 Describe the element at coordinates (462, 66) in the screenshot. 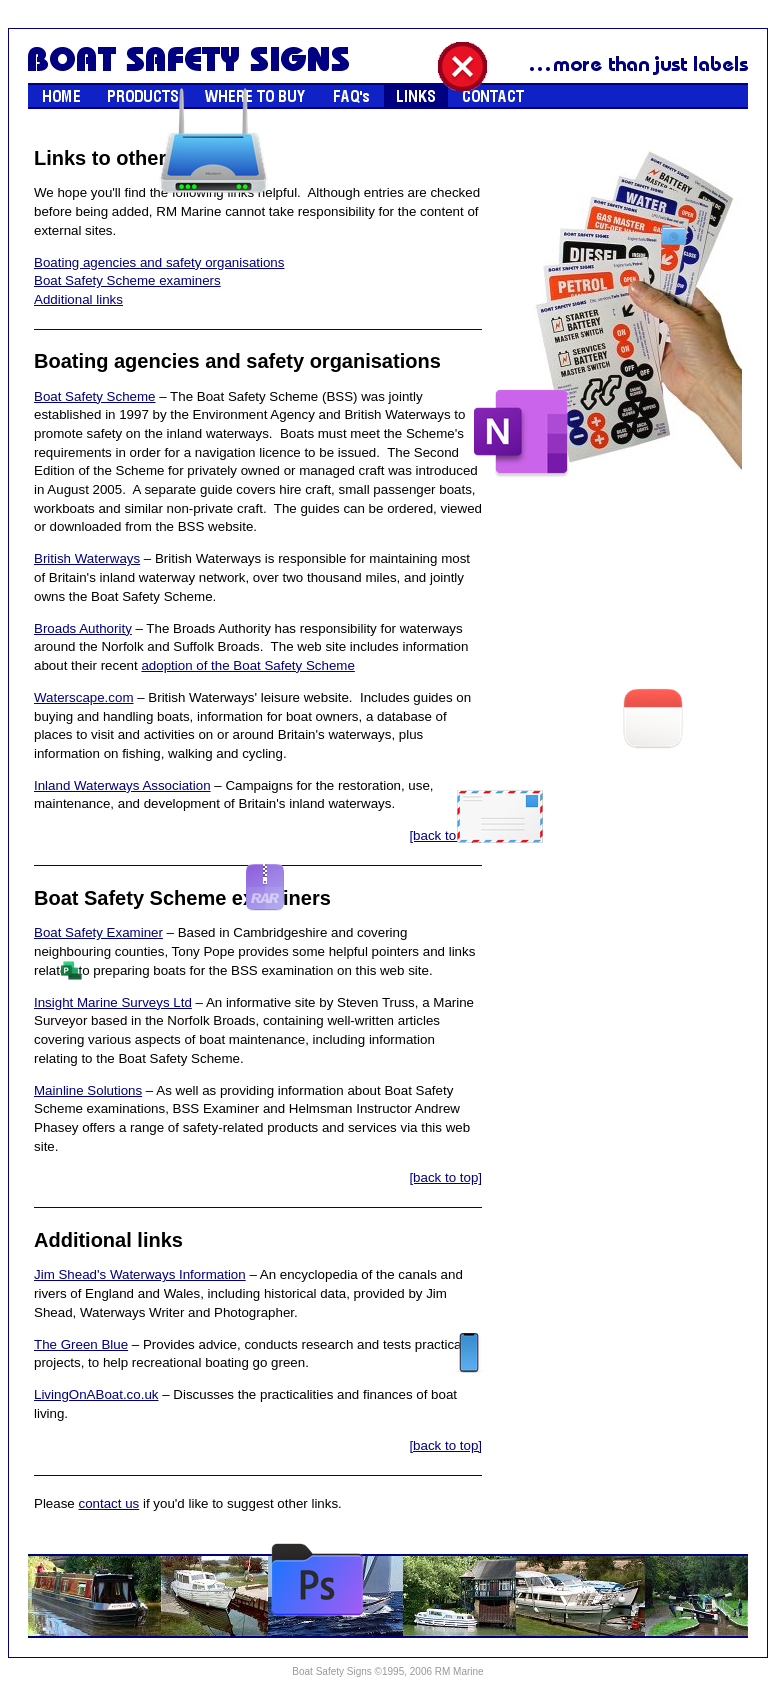

I see `indicates a OneDrive sync error` at that location.